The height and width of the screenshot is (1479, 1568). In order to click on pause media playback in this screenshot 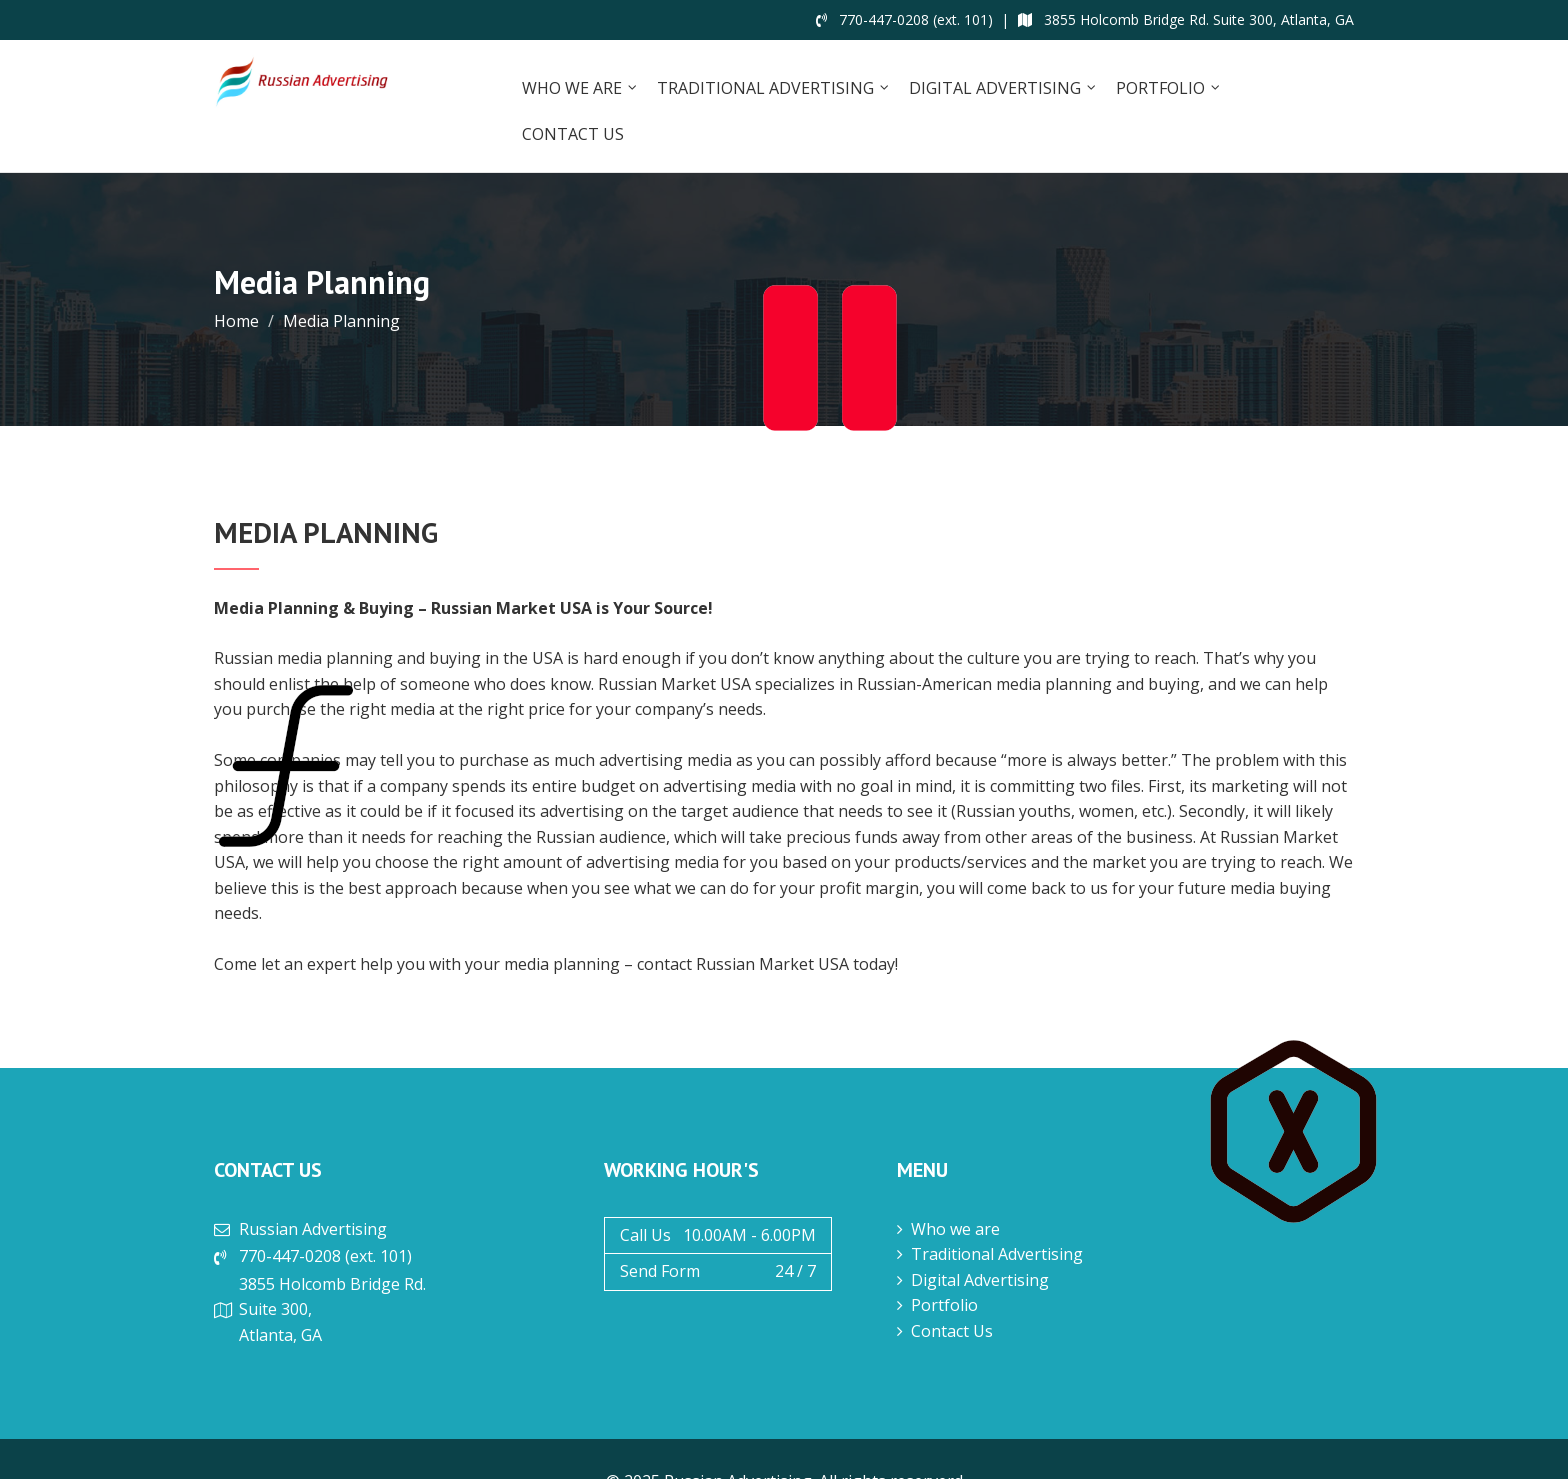, I will do `click(830, 358)`.